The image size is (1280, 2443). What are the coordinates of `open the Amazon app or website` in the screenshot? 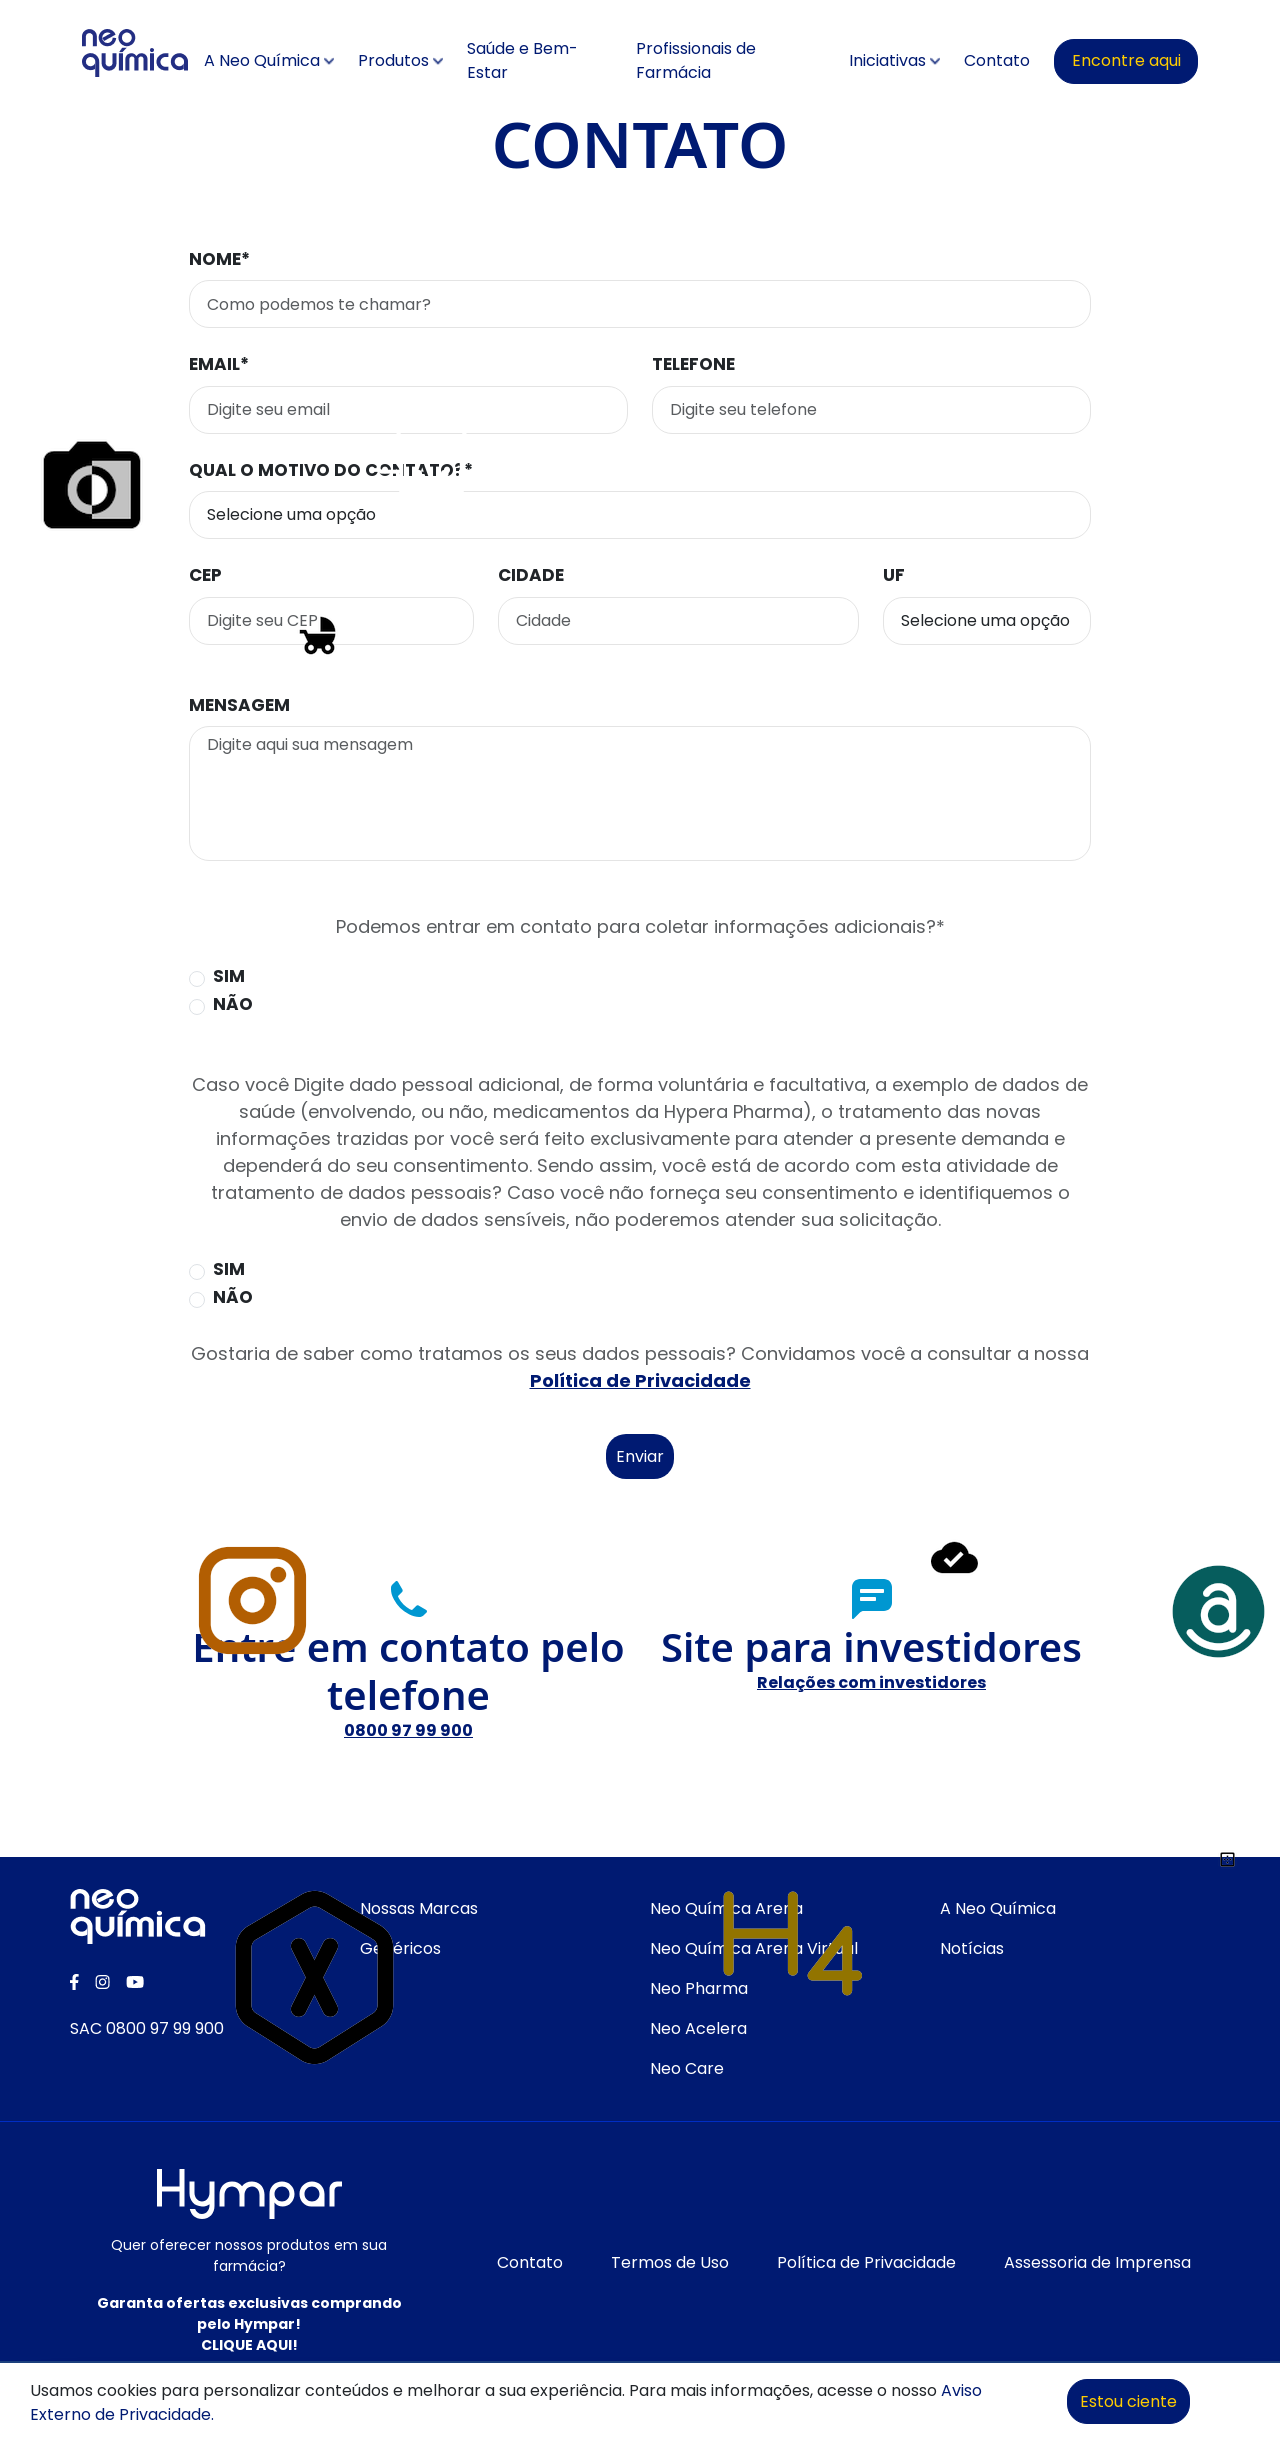 It's located at (1218, 1611).